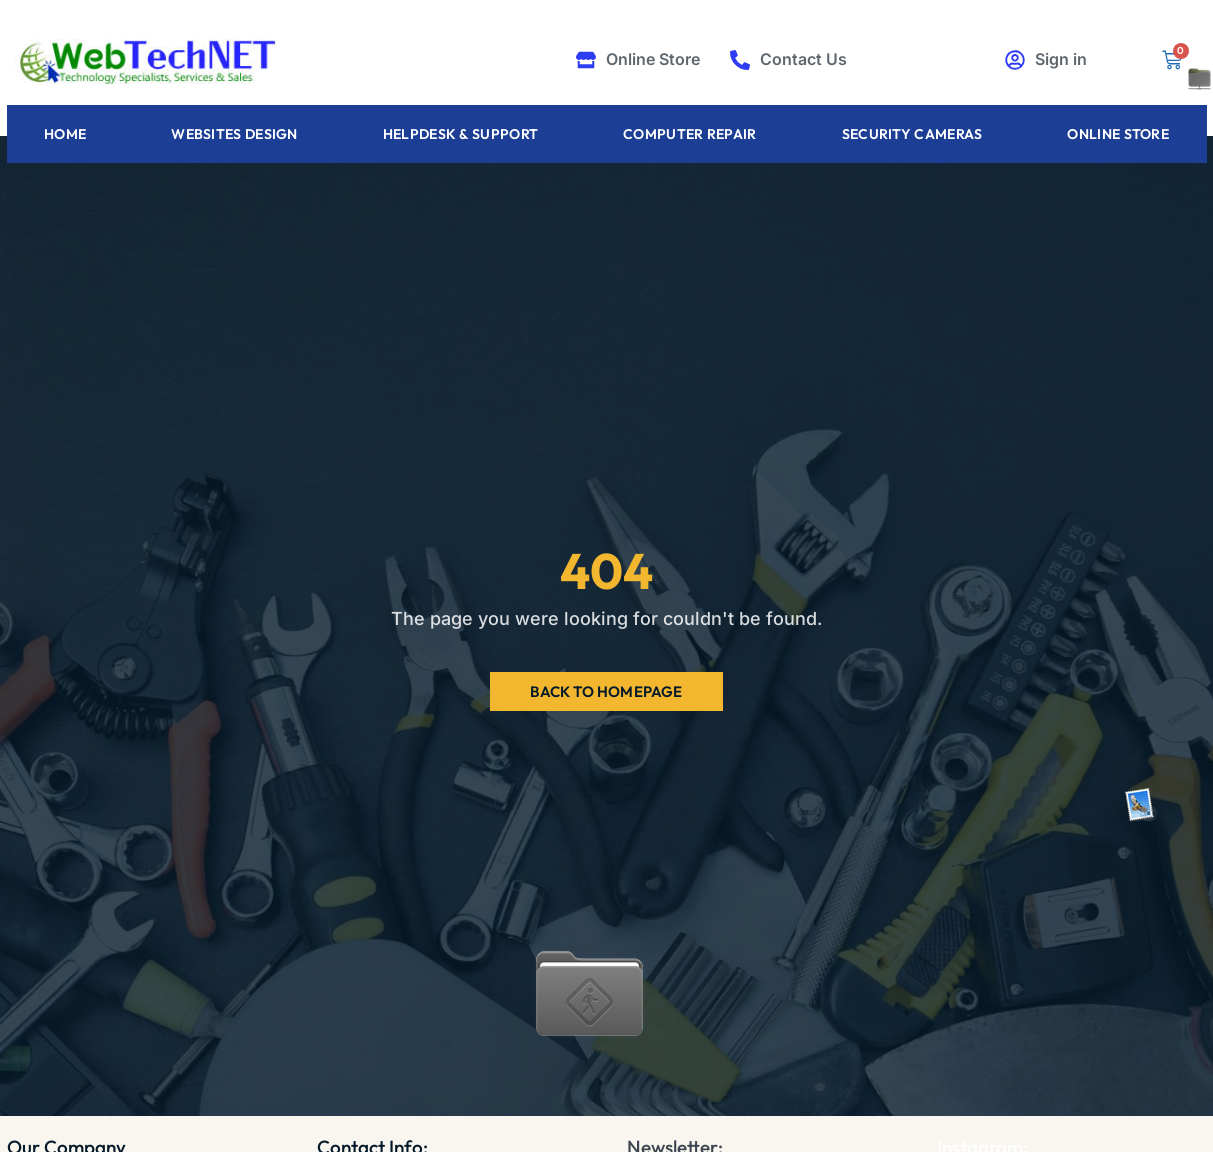 The height and width of the screenshot is (1152, 1213). What do you see at coordinates (1139, 804) in the screenshot?
I see `share content via email` at bounding box center [1139, 804].